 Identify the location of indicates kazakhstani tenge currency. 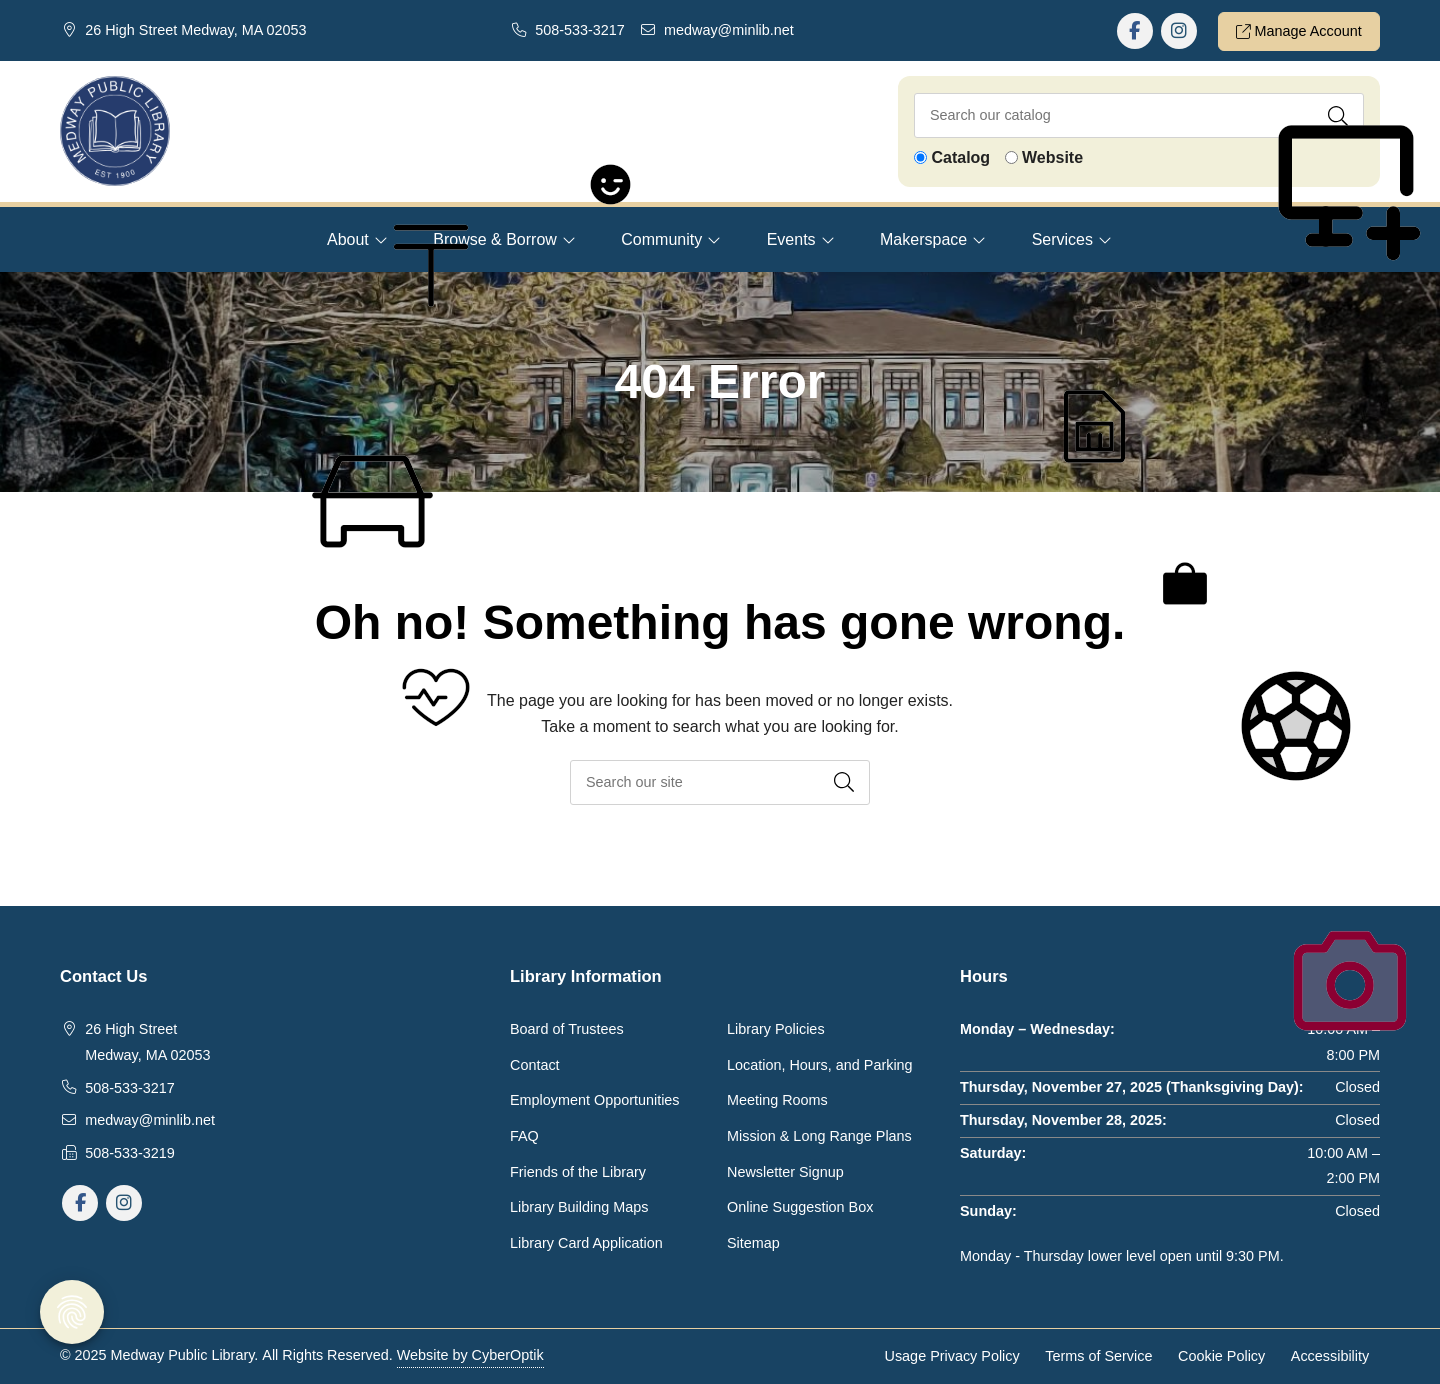
(431, 262).